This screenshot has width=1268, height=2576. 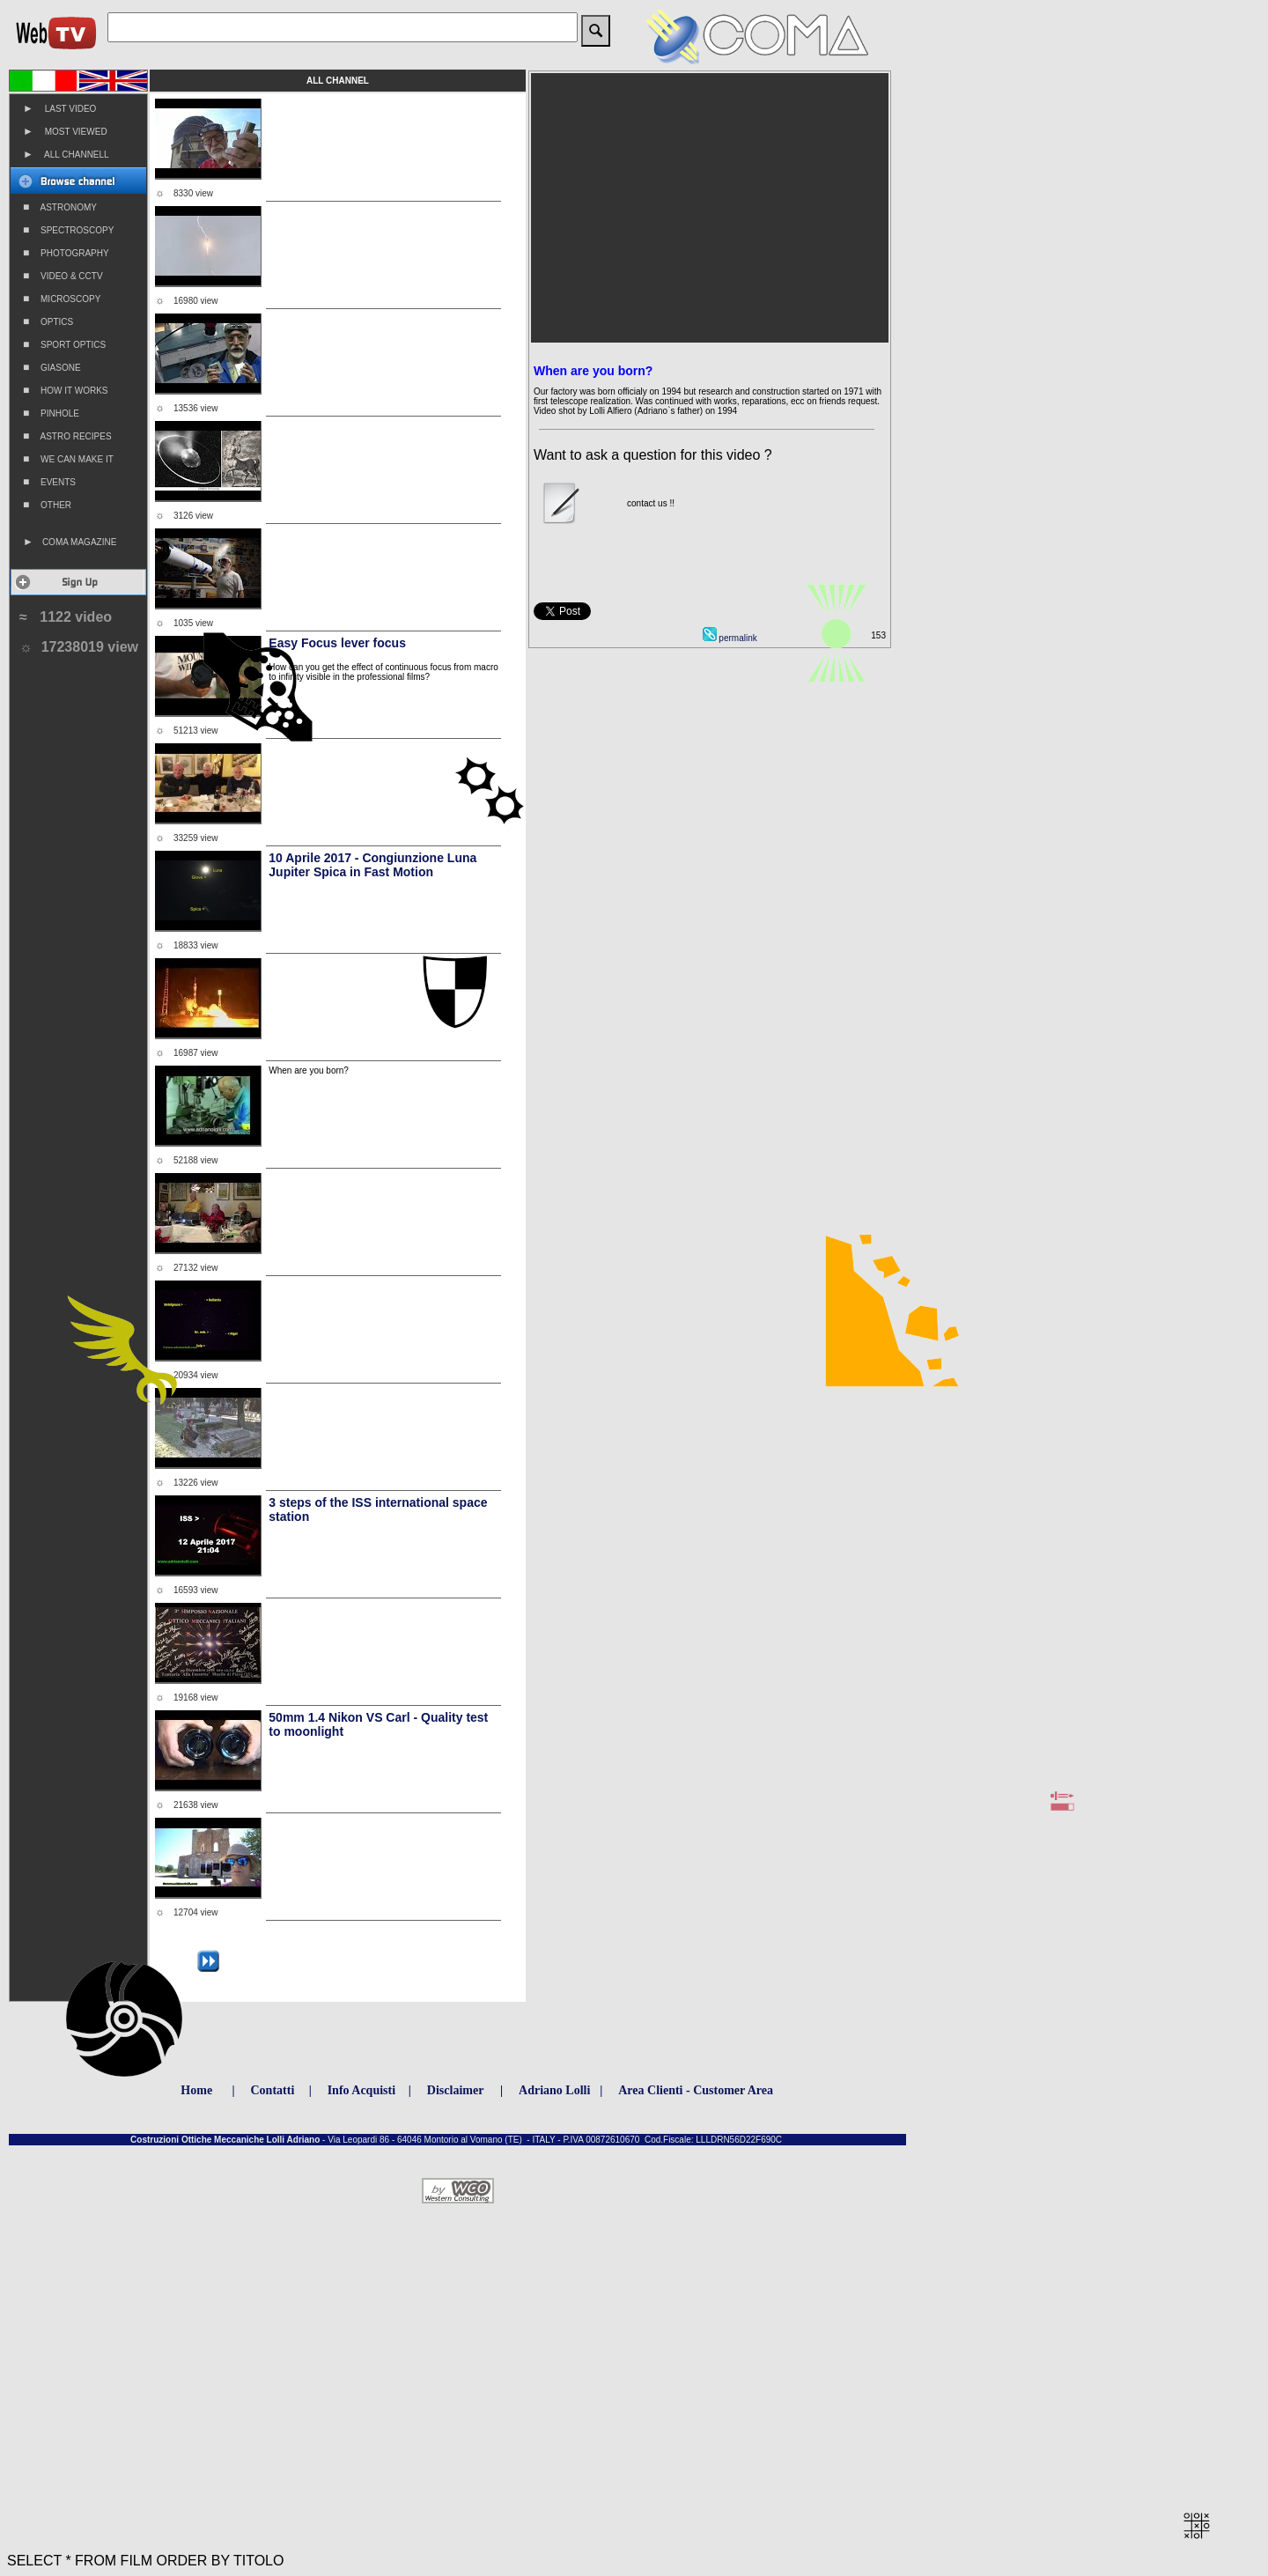 I want to click on indicates verified or protected status, so click(x=454, y=992).